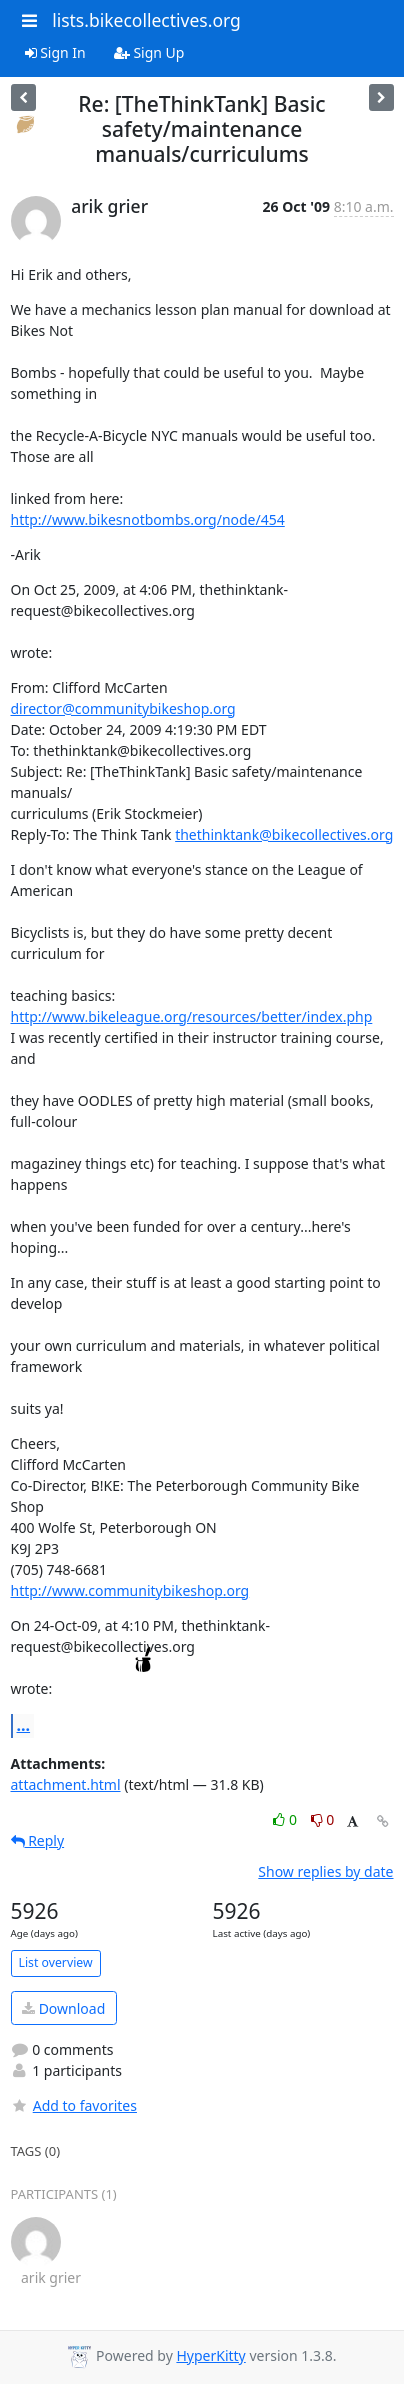 This screenshot has width=404, height=2384. Describe the element at coordinates (25, 124) in the screenshot. I see `indicates a citrus or lemon-flavored item` at that location.